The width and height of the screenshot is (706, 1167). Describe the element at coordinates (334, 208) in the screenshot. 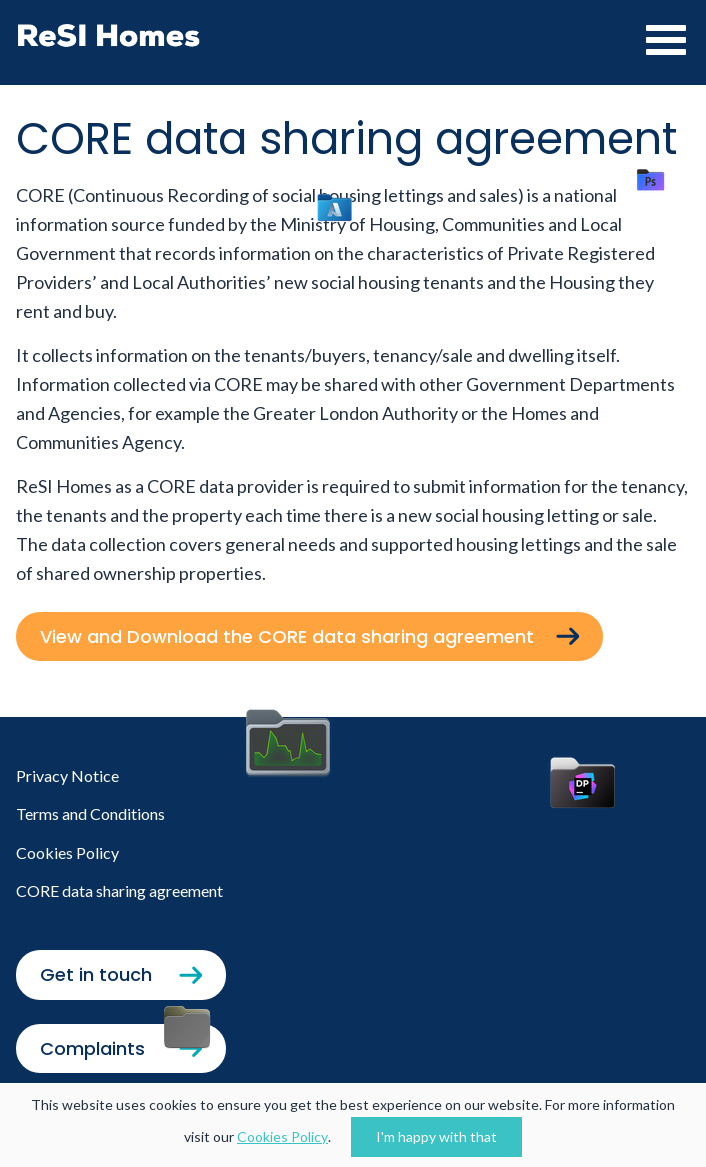

I see `open microsoft azure project folder` at that location.